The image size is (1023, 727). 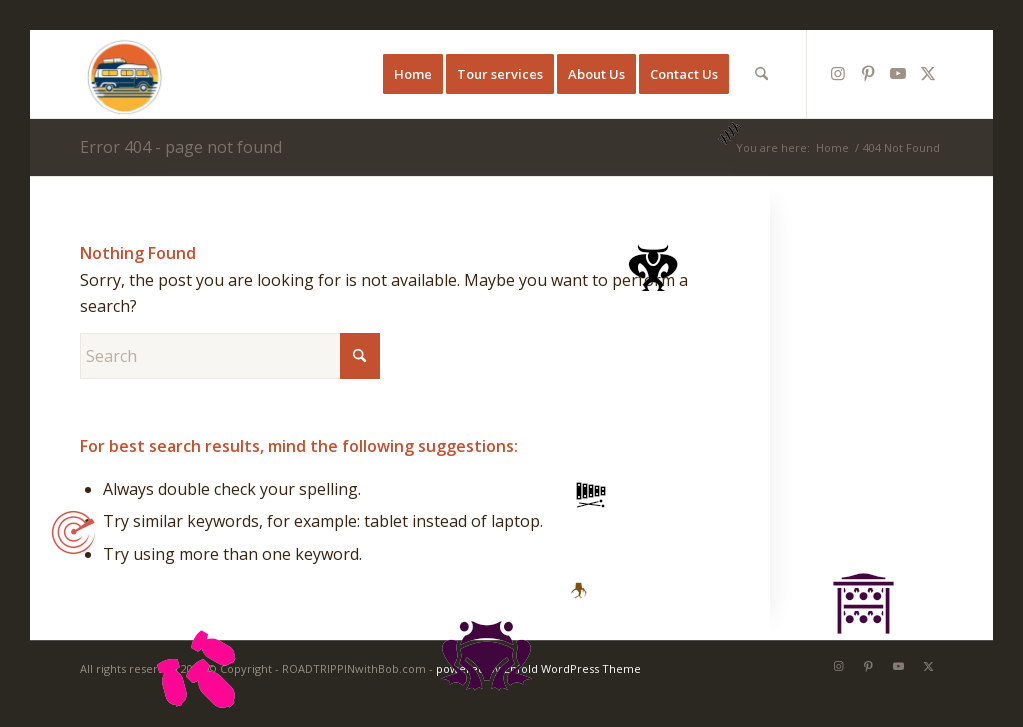 What do you see at coordinates (729, 133) in the screenshot?
I see `indicates spring physics or bounce effect` at bounding box center [729, 133].